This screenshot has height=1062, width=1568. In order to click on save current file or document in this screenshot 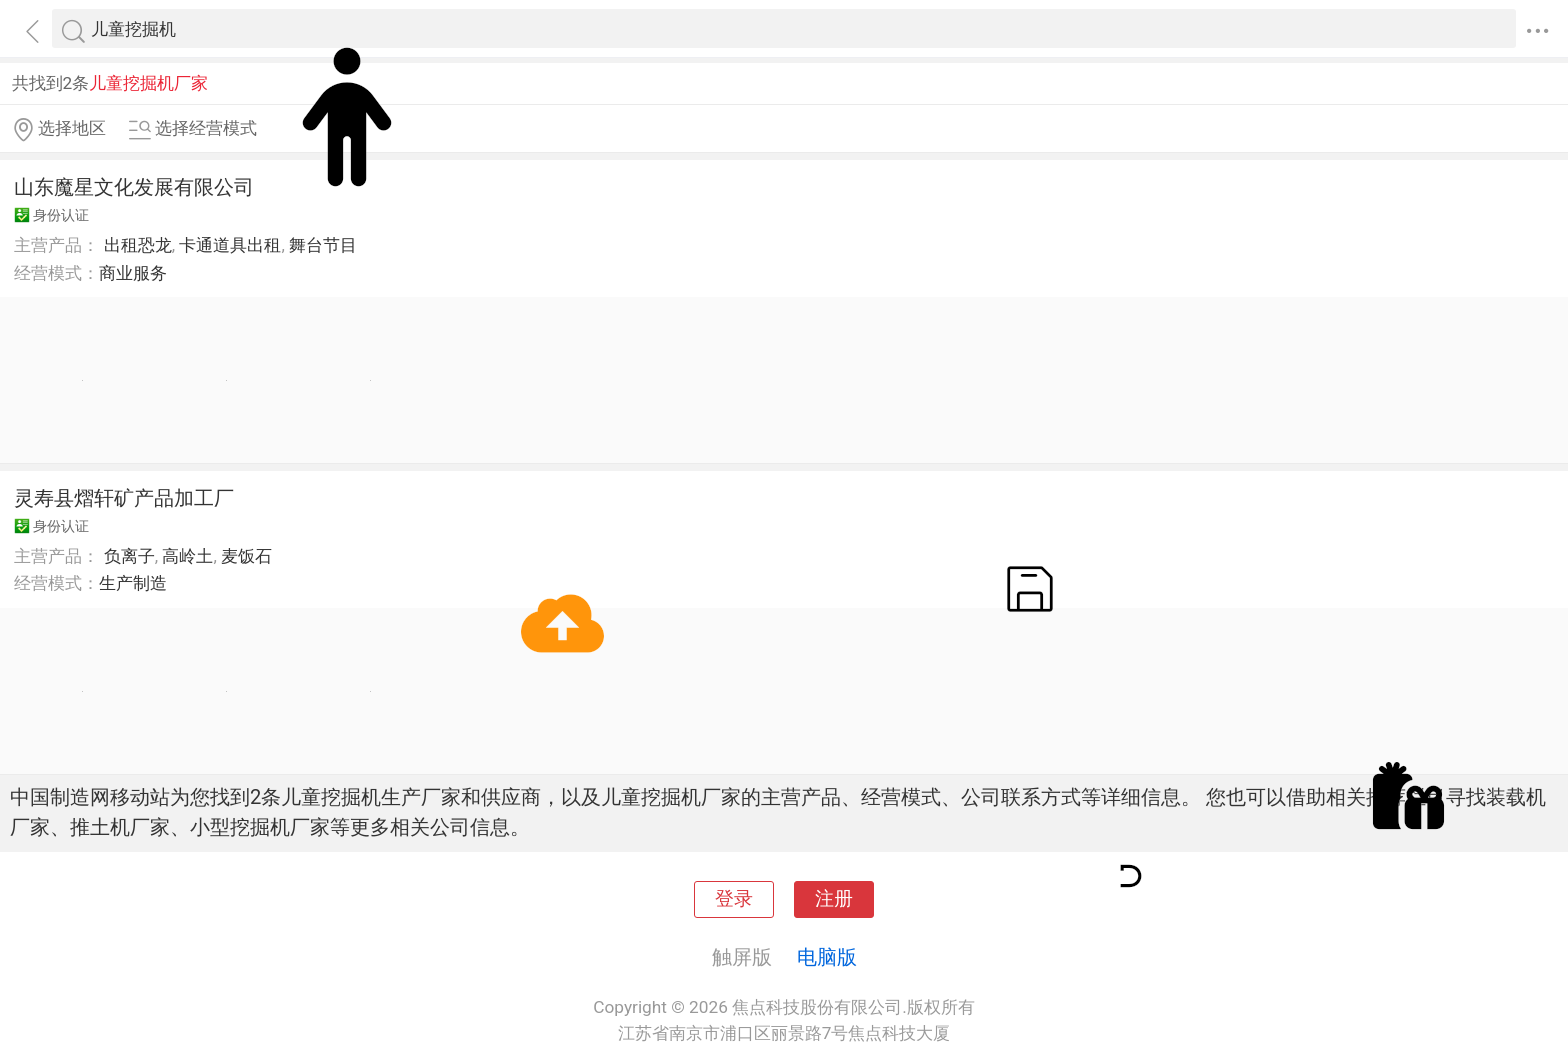, I will do `click(1030, 589)`.